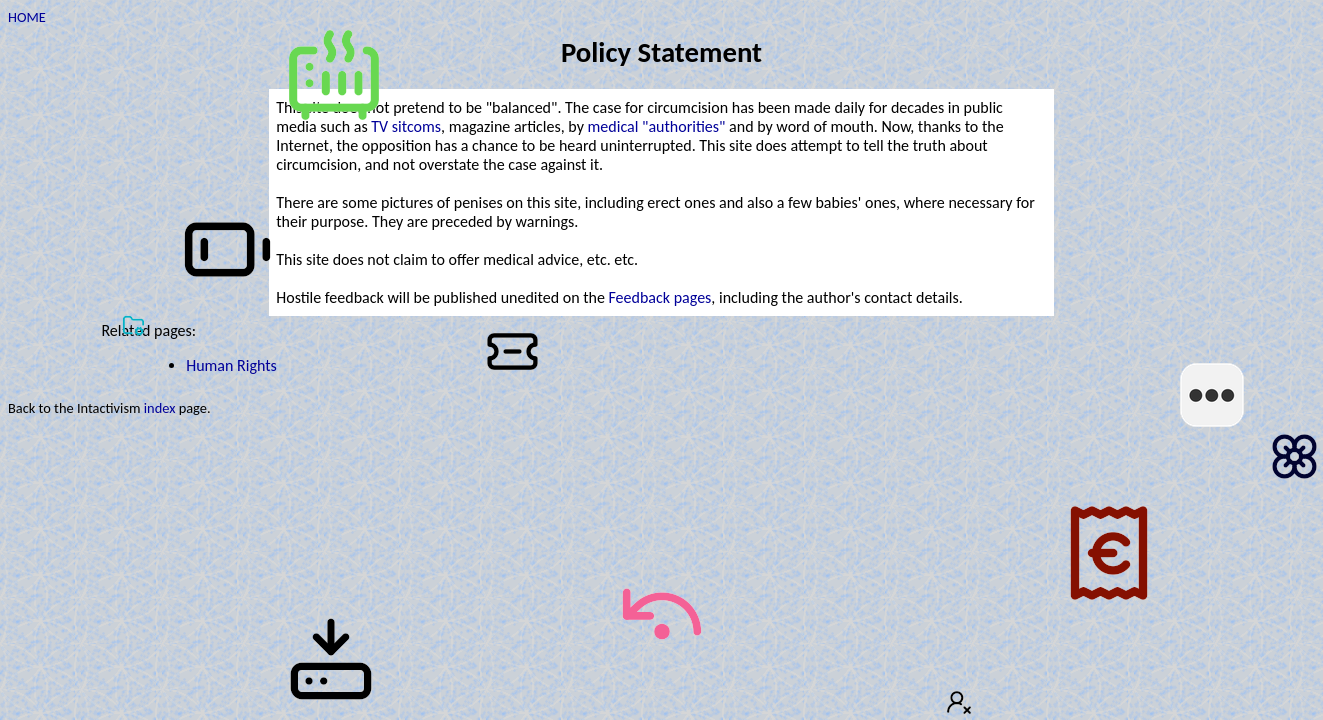 The height and width of the screenshot is (720, 1323). I want to click on adjust heater or heating settings, so click(334, 75).